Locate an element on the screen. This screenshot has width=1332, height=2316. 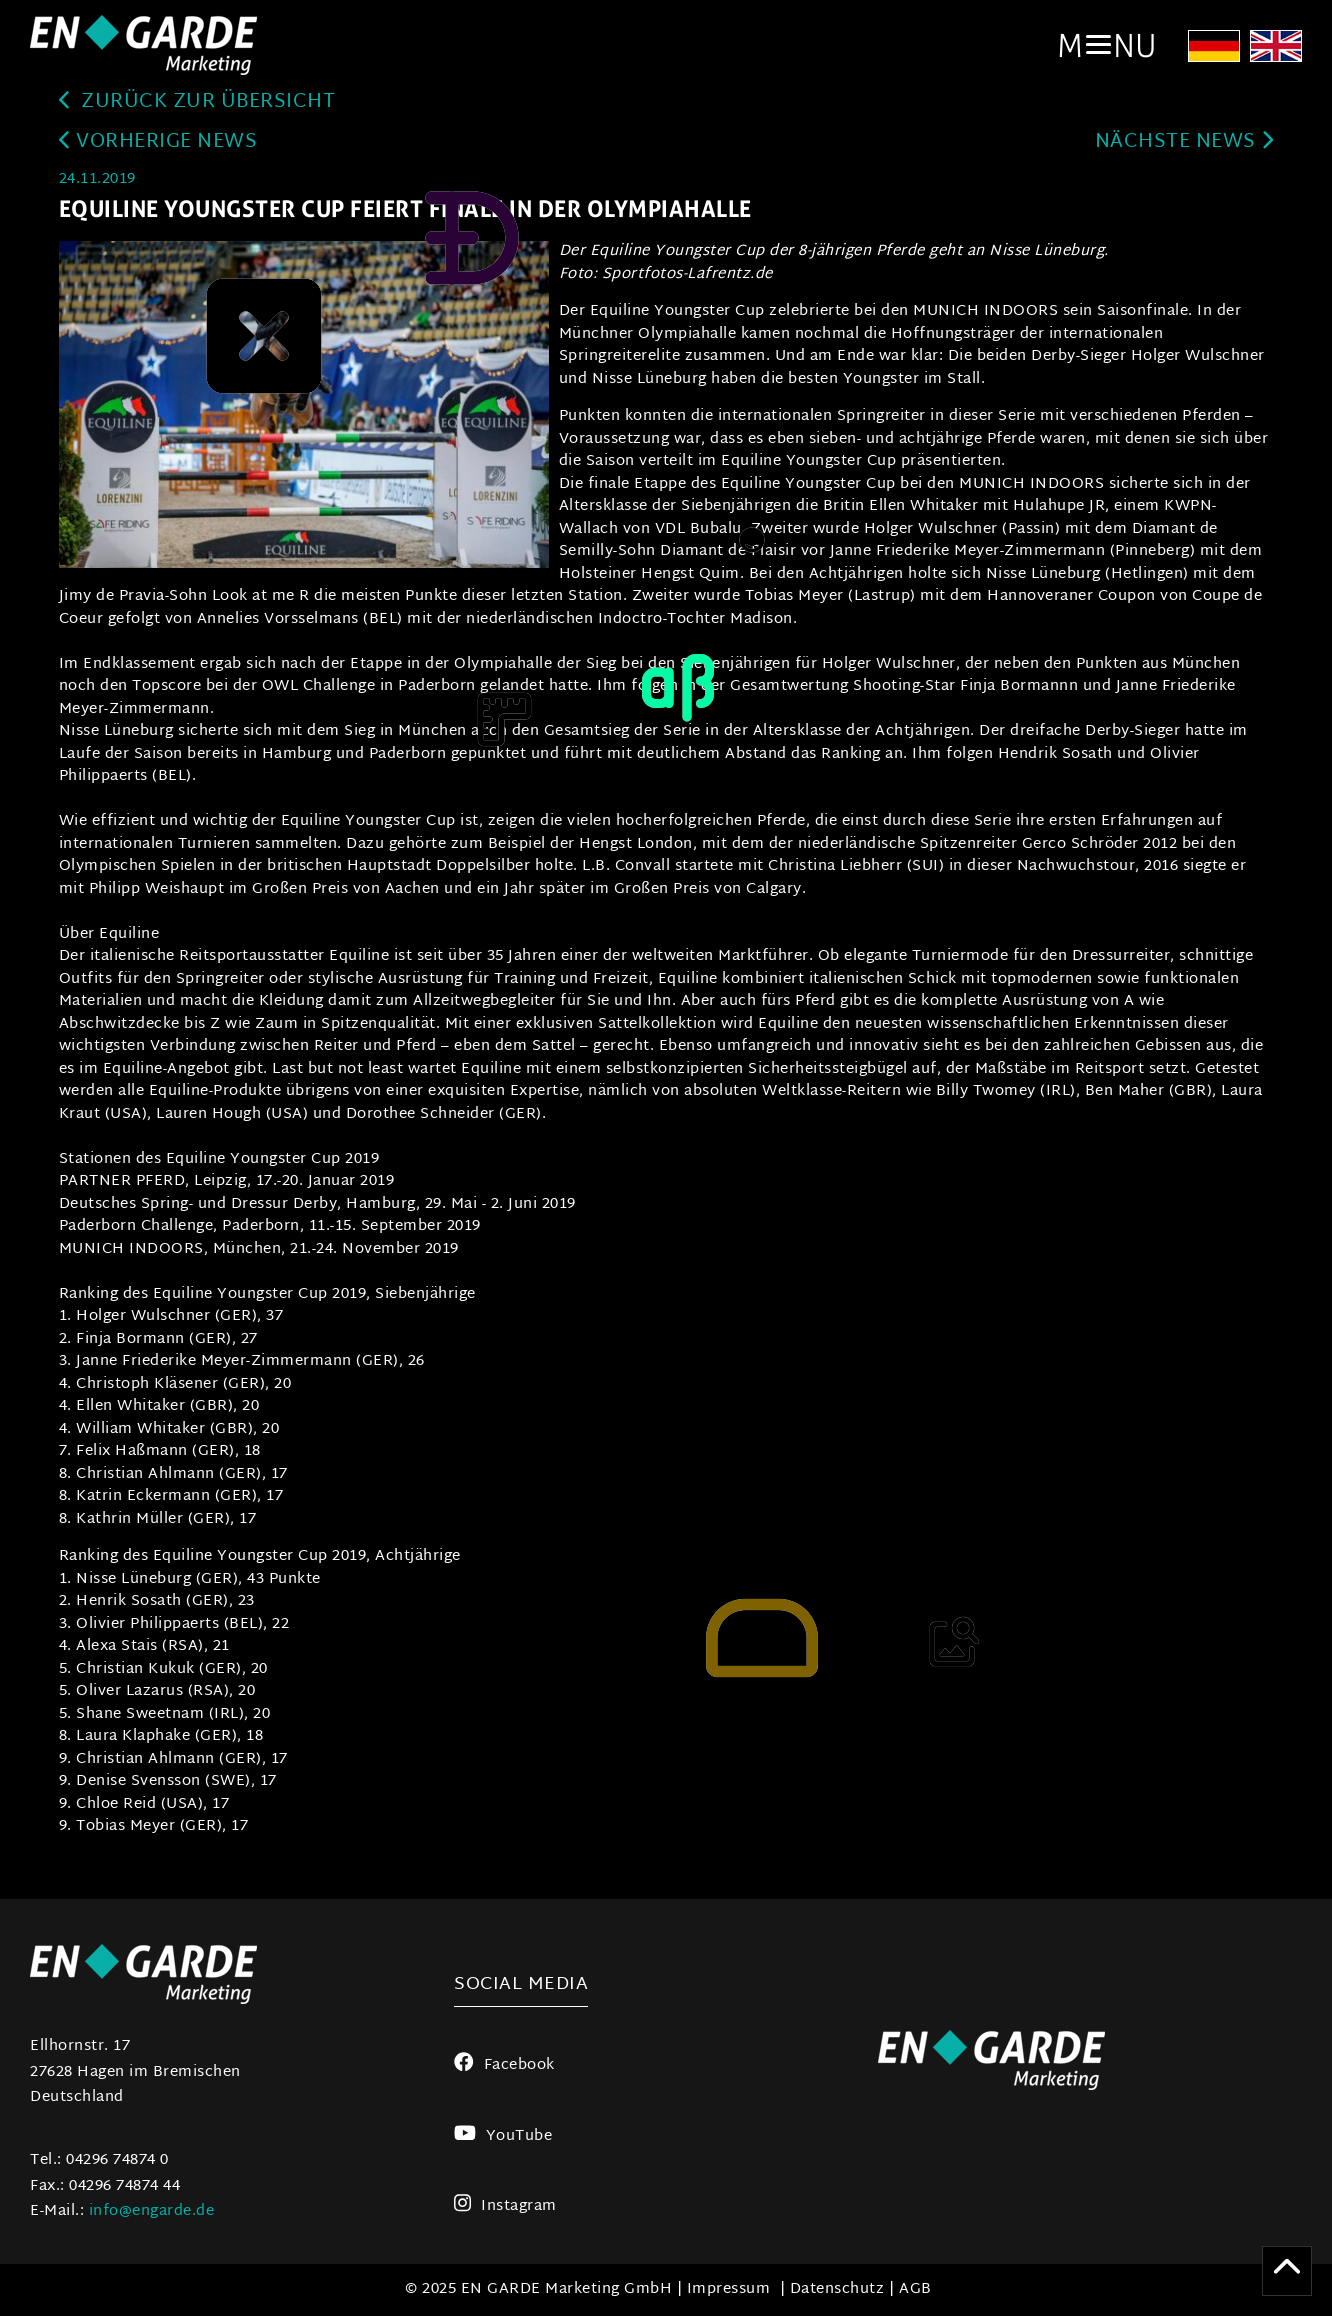
access measurement tools is located at coordinates (504, 719).